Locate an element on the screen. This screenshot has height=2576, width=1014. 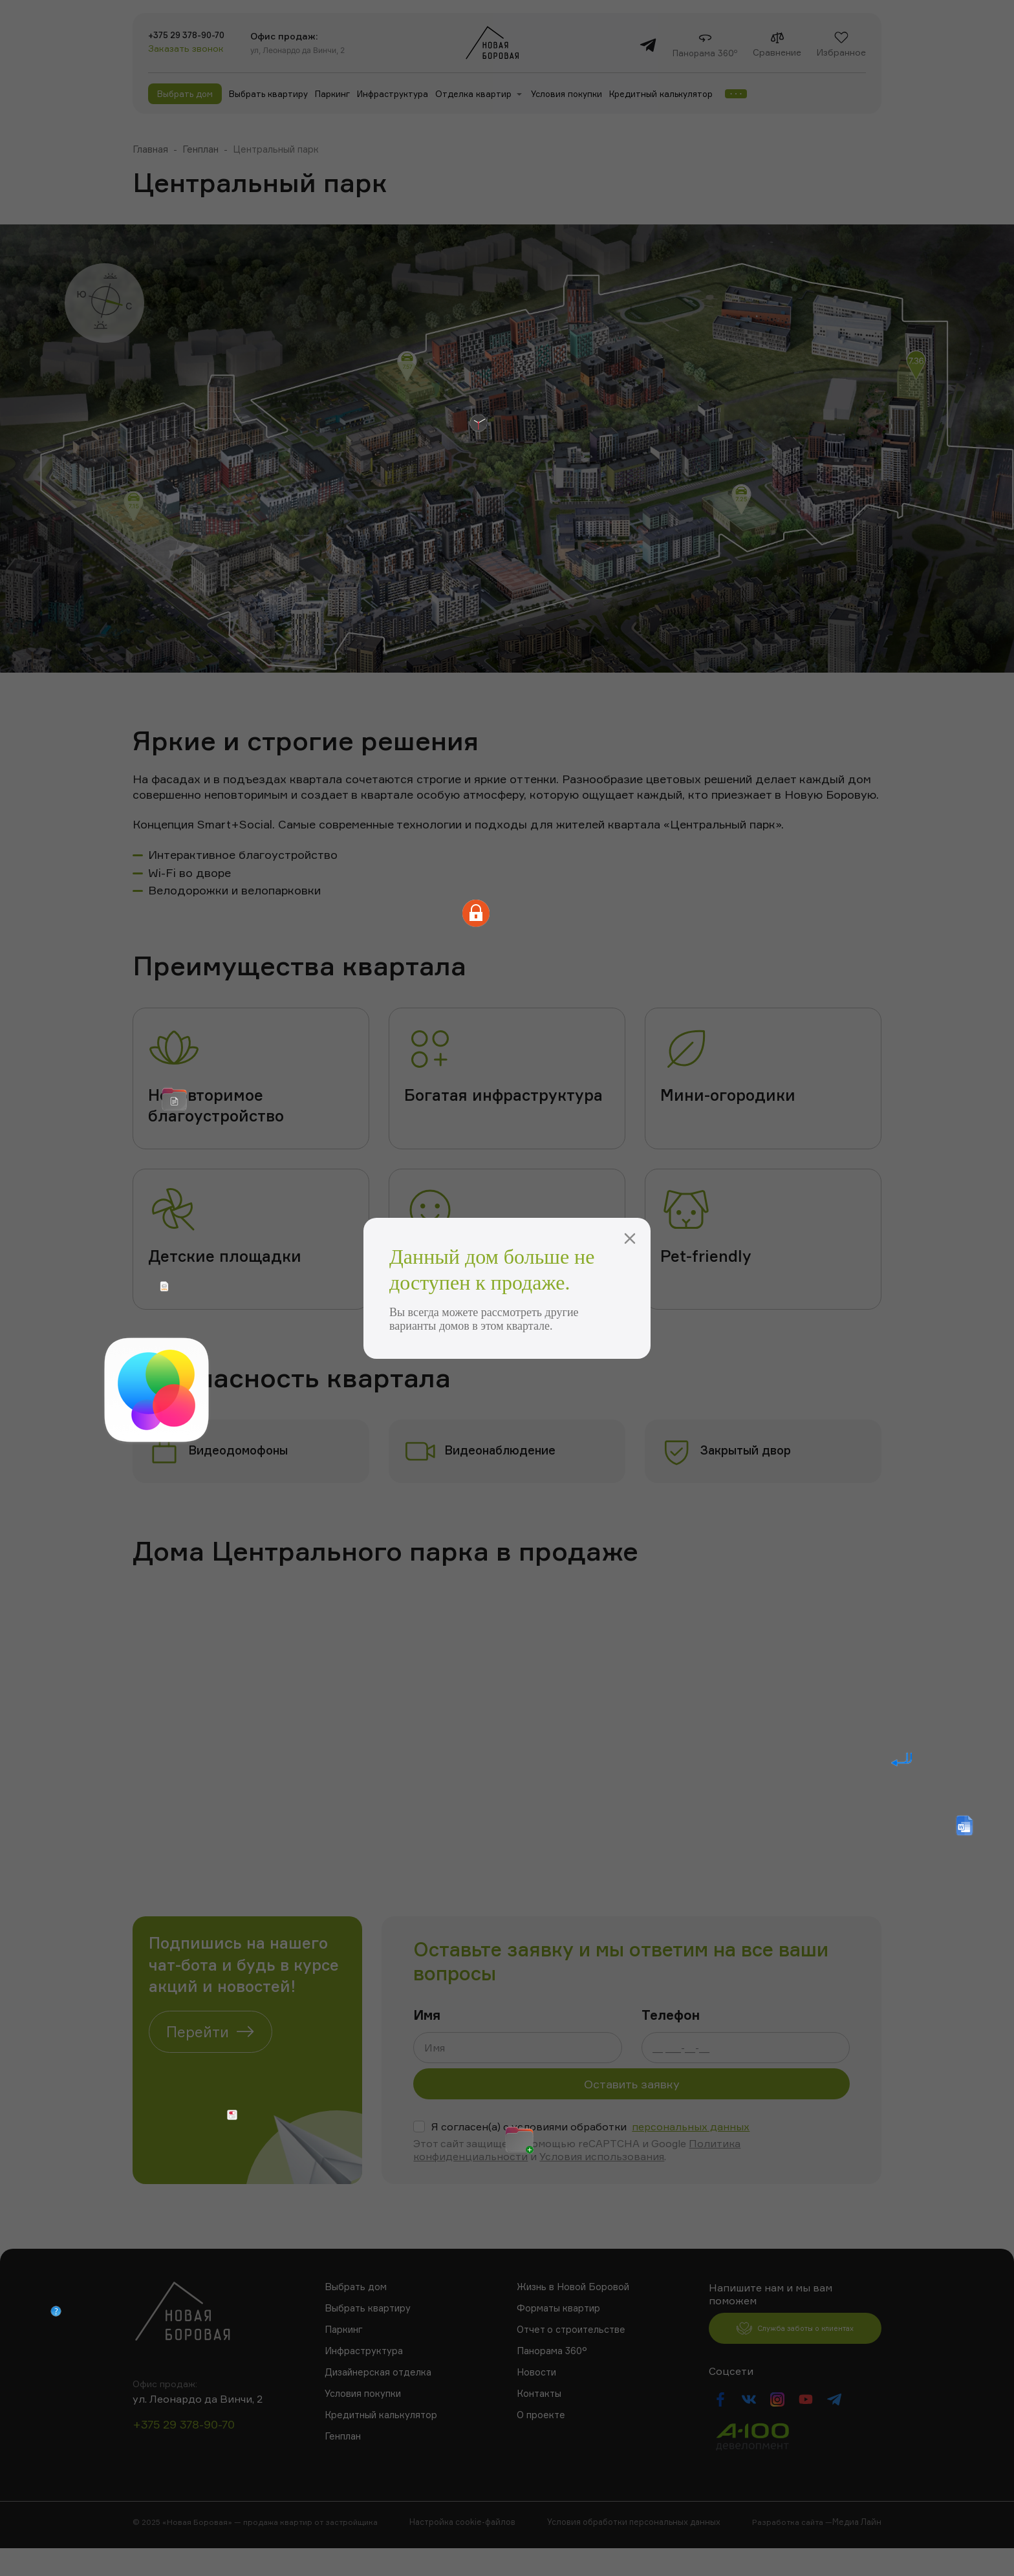
a yaml configuration file is located at coordinates (164, 1286).